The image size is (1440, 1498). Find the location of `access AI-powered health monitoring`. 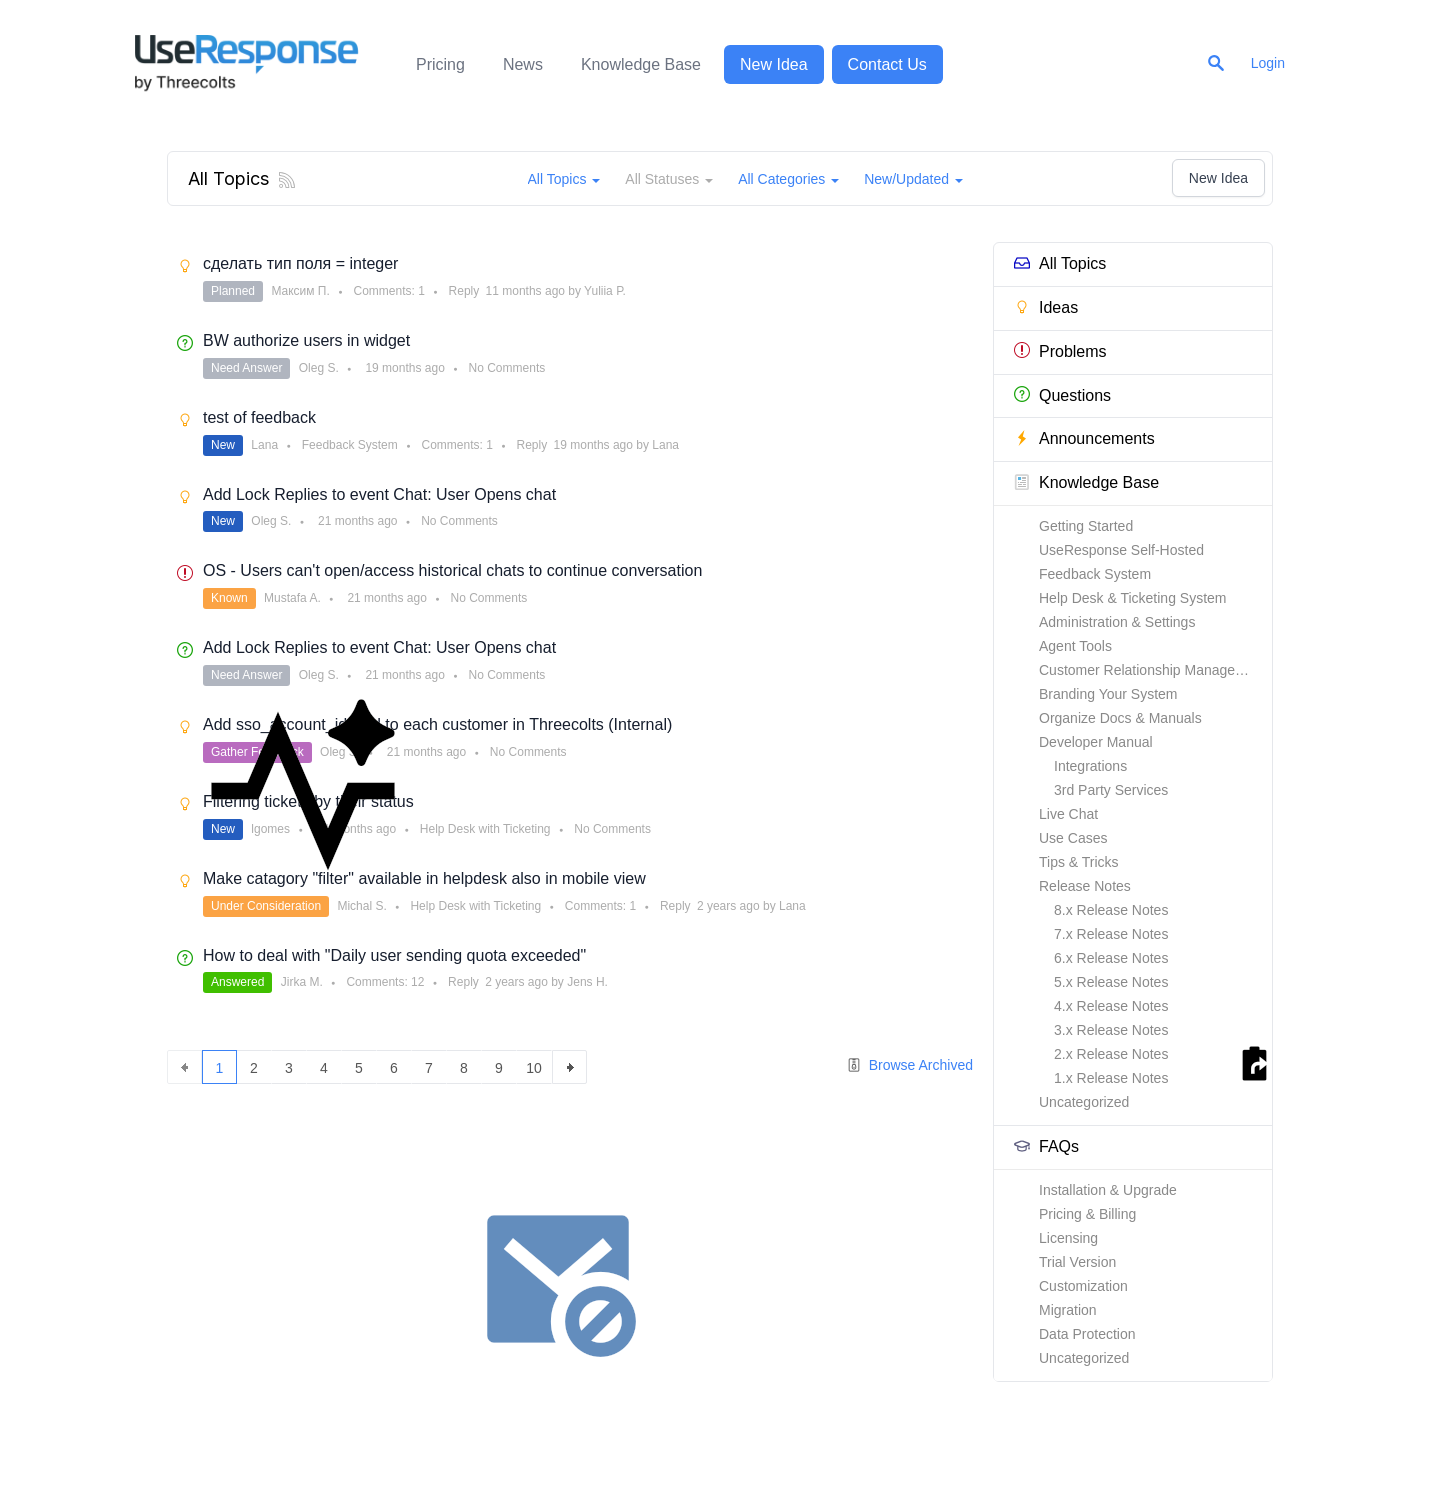

access AI-powered health monitoring is located at coordinates (303, 791).